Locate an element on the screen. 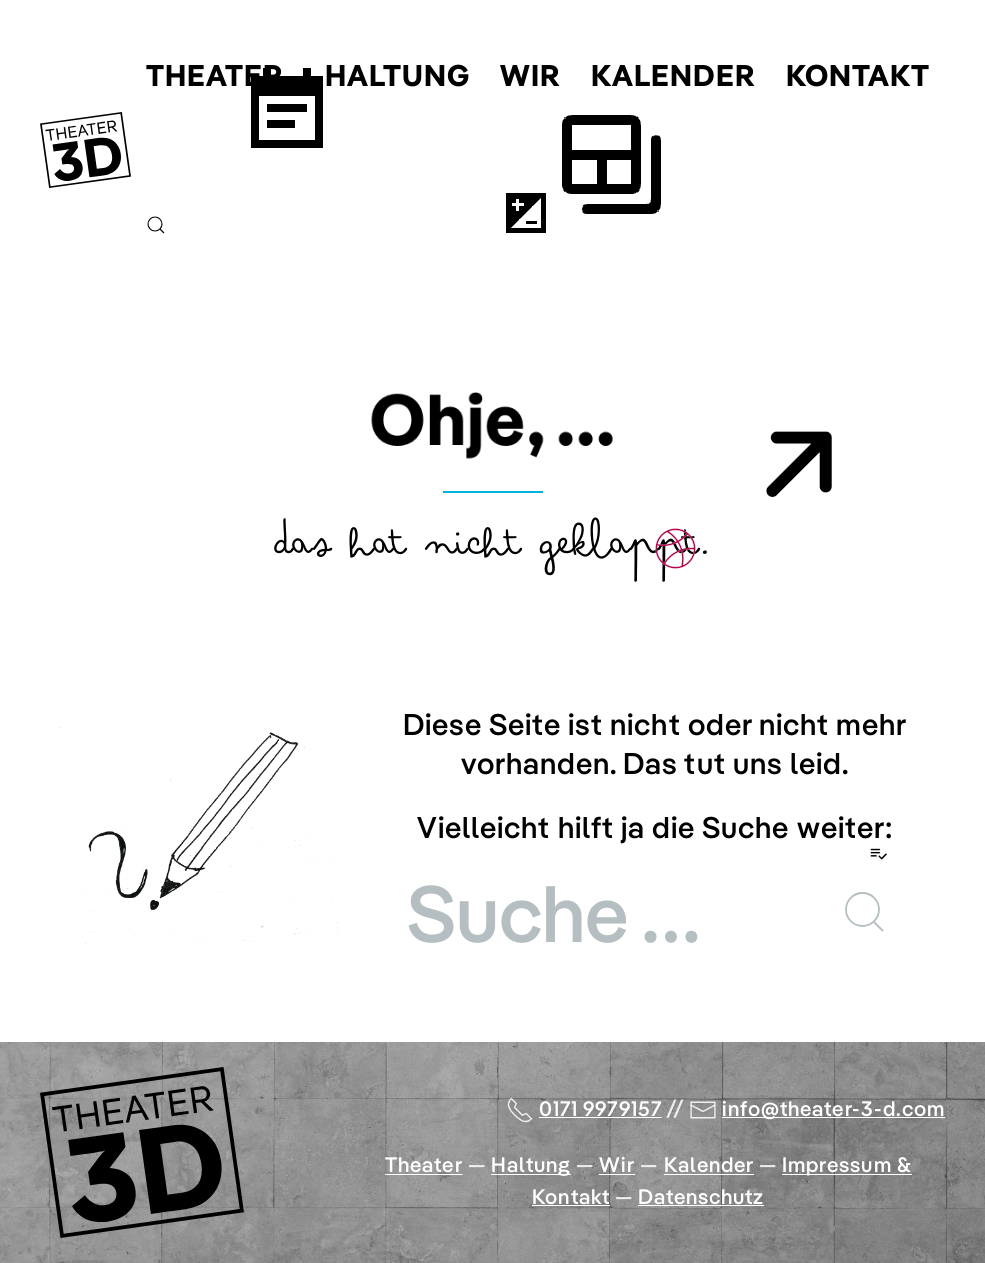 The image size is (985, 1263). visit dribbble profile or portfolio is located at coordinates (675, 548).